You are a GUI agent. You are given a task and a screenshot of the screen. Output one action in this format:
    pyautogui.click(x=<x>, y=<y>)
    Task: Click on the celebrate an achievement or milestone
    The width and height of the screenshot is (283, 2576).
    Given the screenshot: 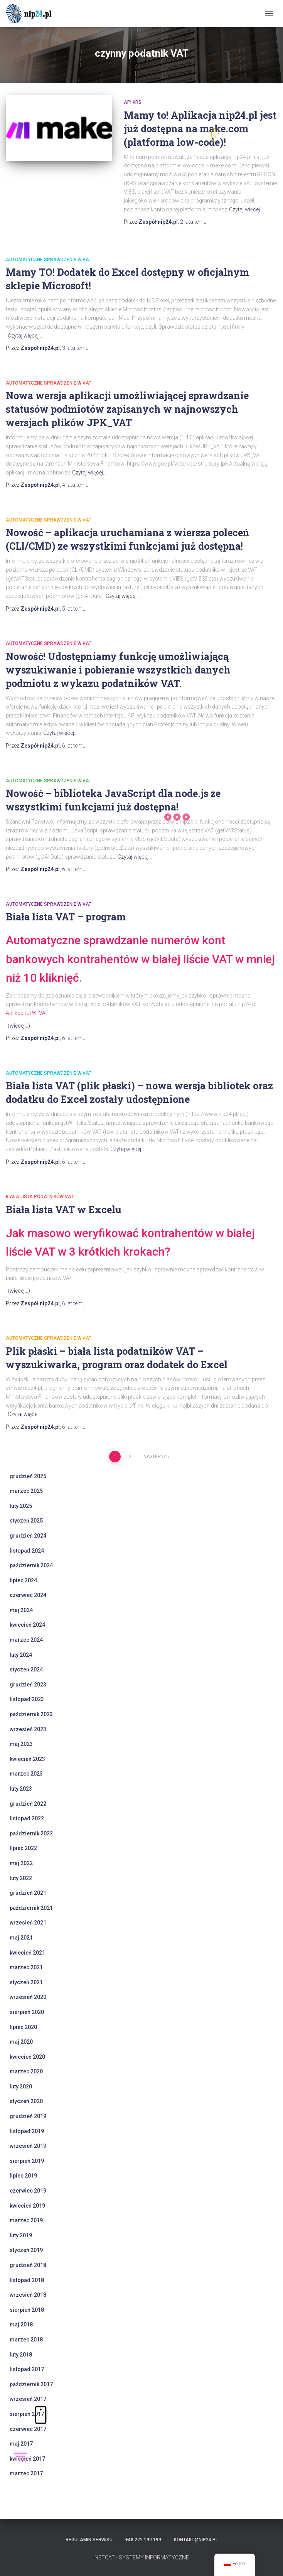 What is the action you would take?
    pyautogui.click(x=214, y=135)
    